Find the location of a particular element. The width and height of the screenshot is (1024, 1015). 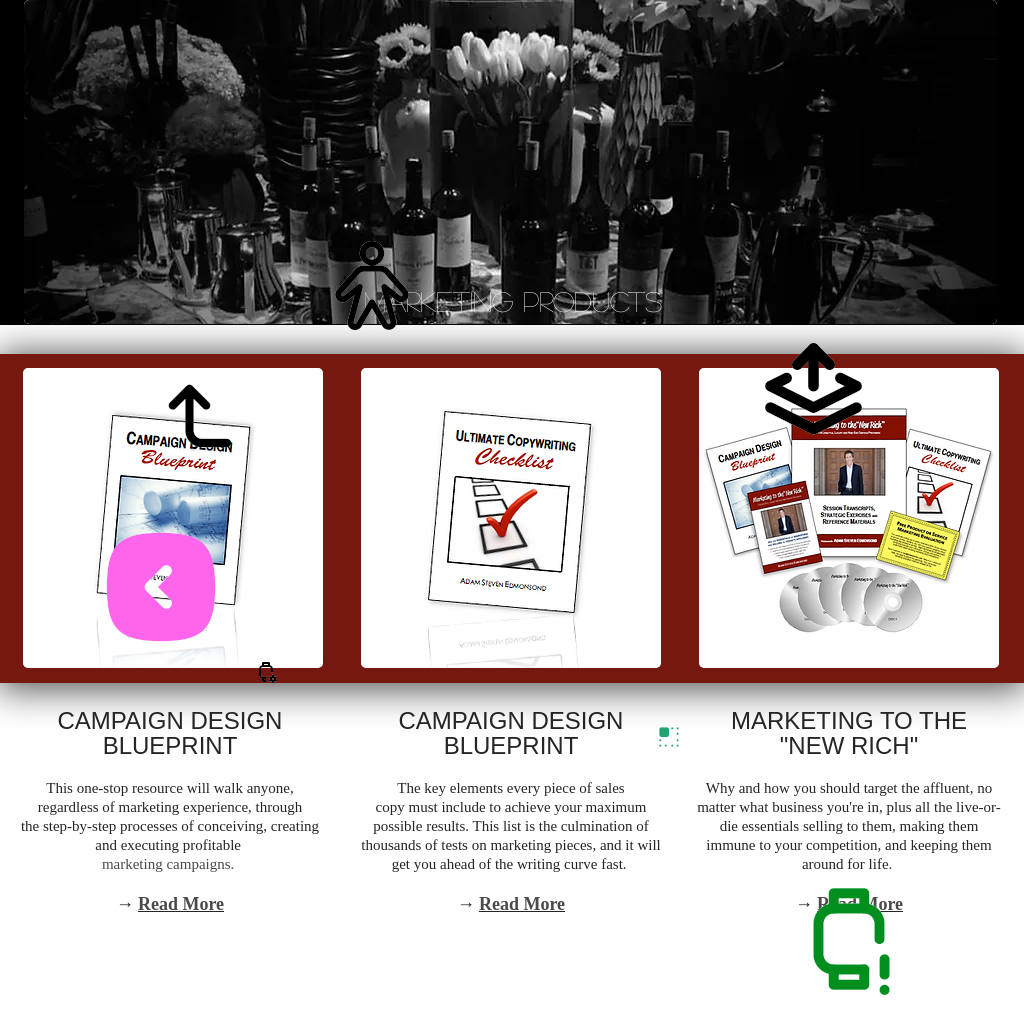

align content to top-left corner is located at coordinates (669, 737).